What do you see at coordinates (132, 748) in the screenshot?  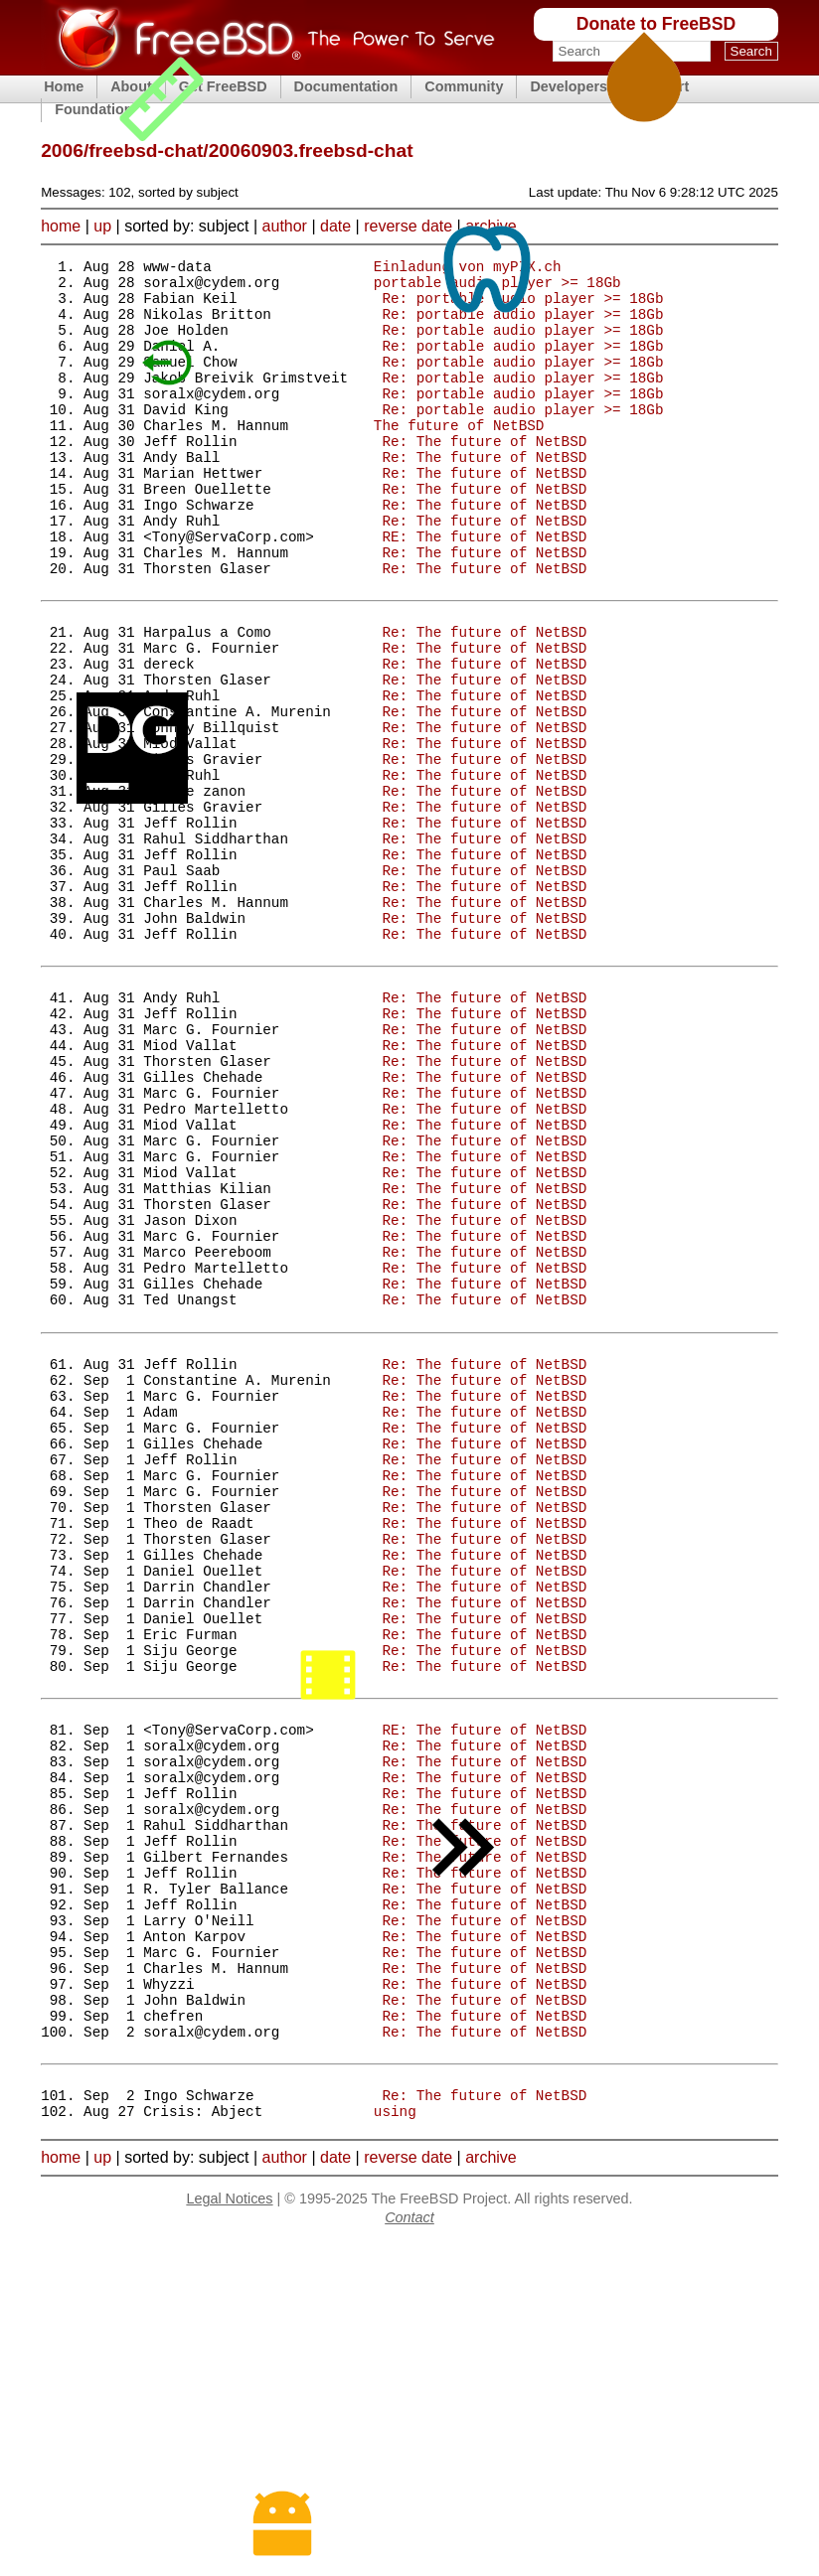 I see `open datagrip database IDE` at bounding box center [132, 748].